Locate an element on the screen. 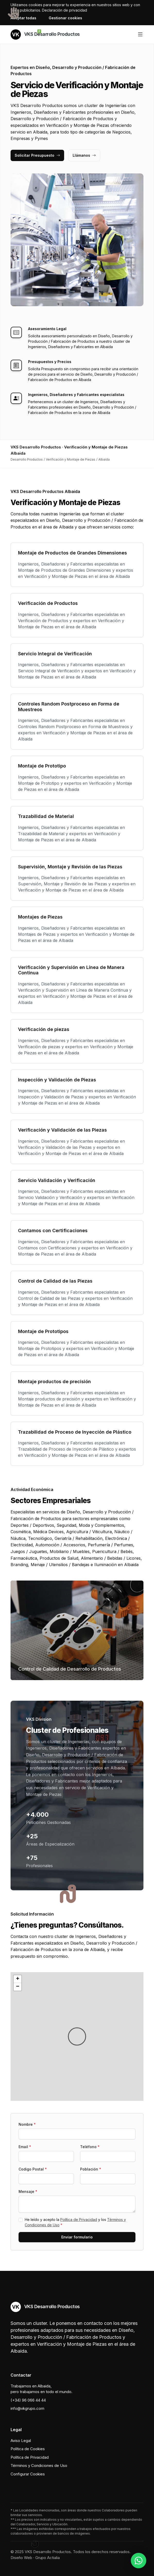 Image resolution: width=154 pixels, height=2576 pixels. indicates malware or security threat detected is located at coordinates (68, 1894).